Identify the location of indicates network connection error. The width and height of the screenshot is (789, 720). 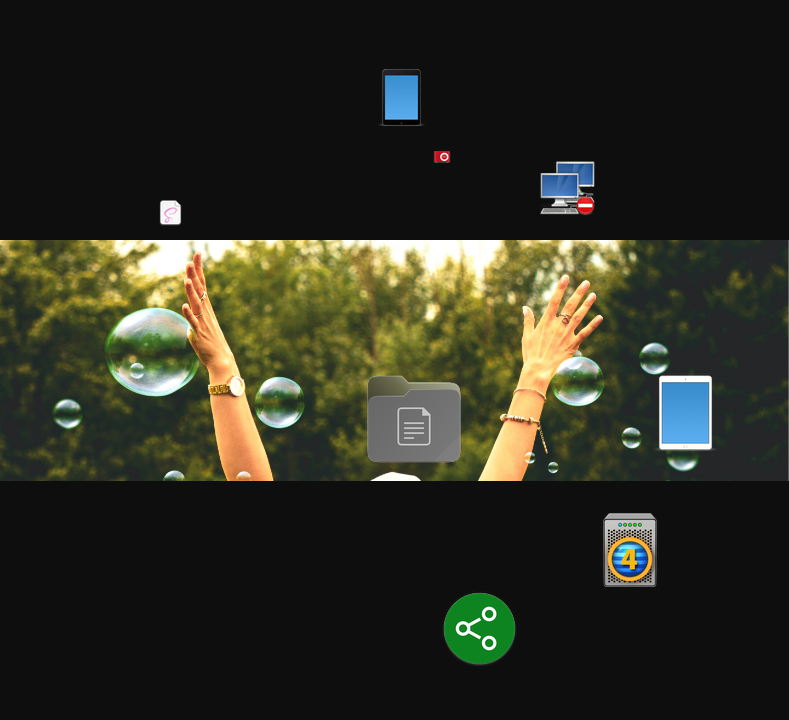
(567, 188).